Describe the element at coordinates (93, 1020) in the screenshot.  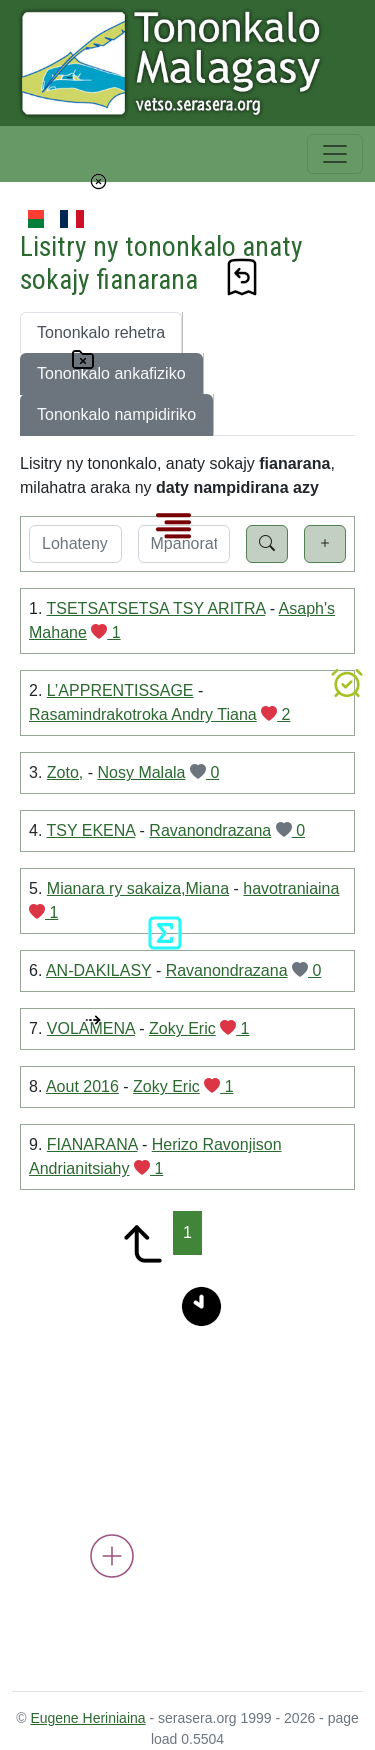
I see `continue to next step` at that location.